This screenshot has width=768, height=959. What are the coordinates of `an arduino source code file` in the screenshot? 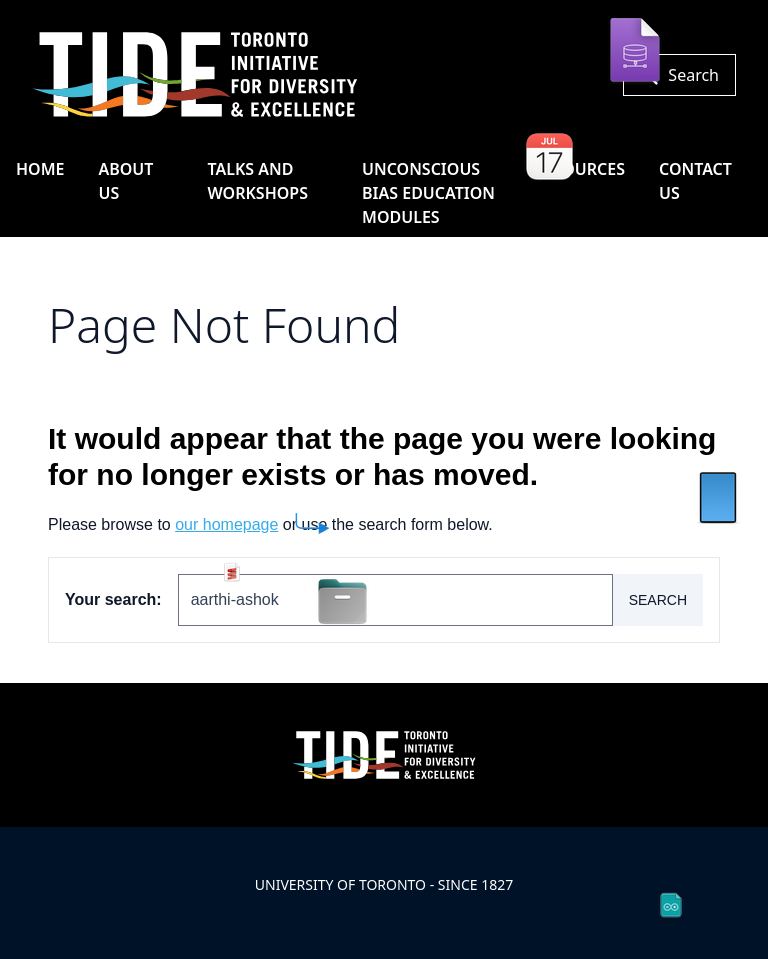 It's located at (671, 905).